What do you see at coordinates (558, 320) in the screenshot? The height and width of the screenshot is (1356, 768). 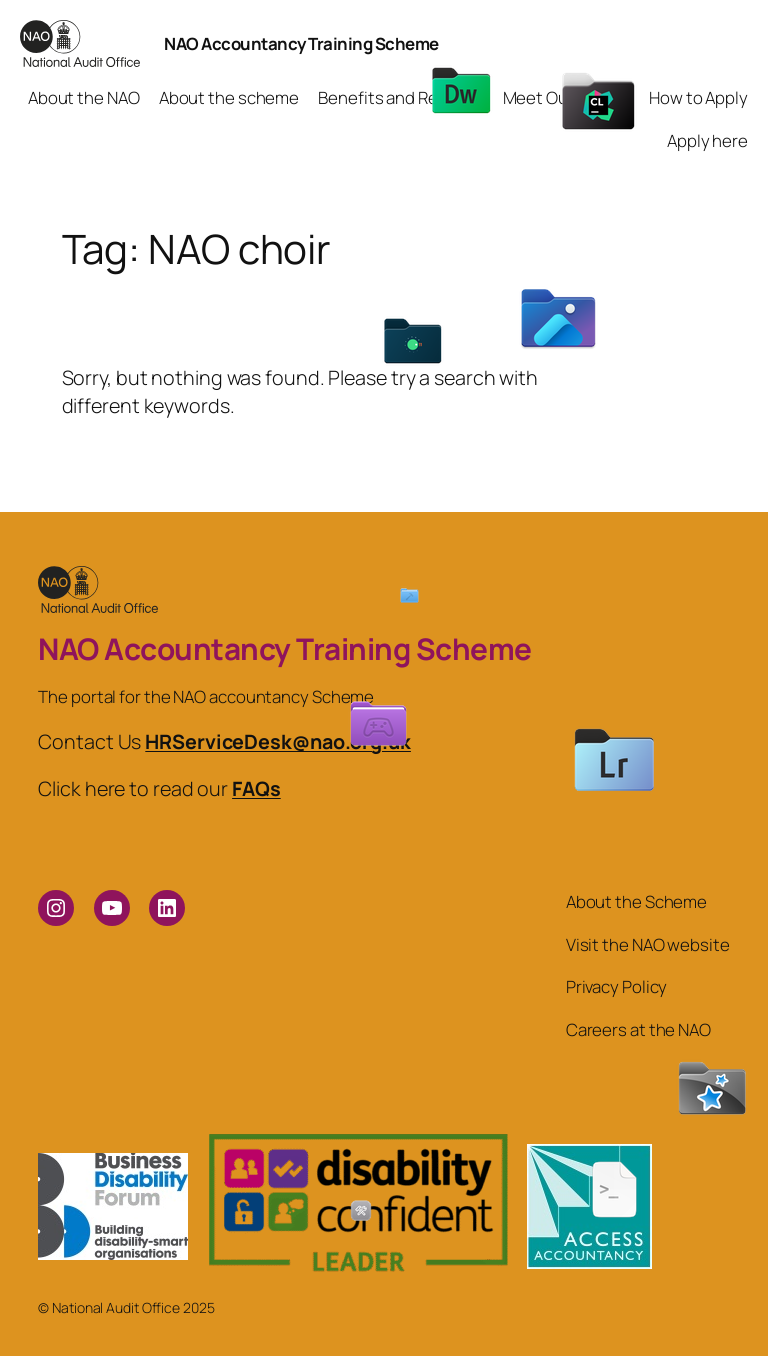 I see `open pictures folder` at bounding box center [558, 320].